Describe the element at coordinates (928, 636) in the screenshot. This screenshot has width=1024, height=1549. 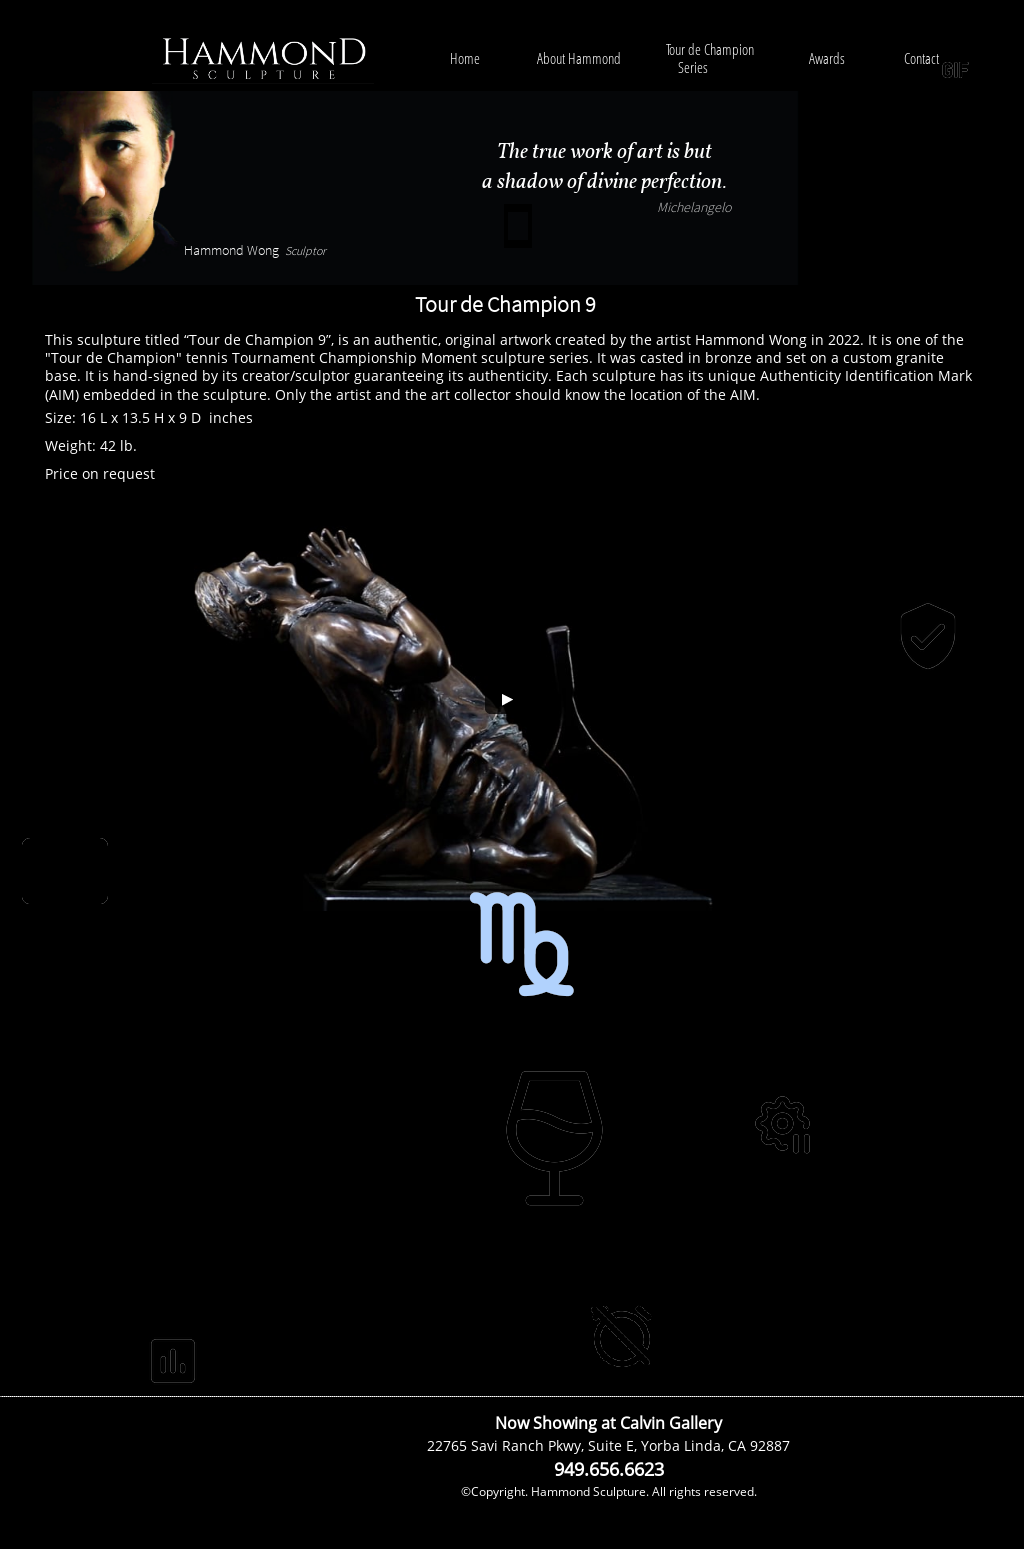
I see `indicates a verified or trusted user account` at that location.